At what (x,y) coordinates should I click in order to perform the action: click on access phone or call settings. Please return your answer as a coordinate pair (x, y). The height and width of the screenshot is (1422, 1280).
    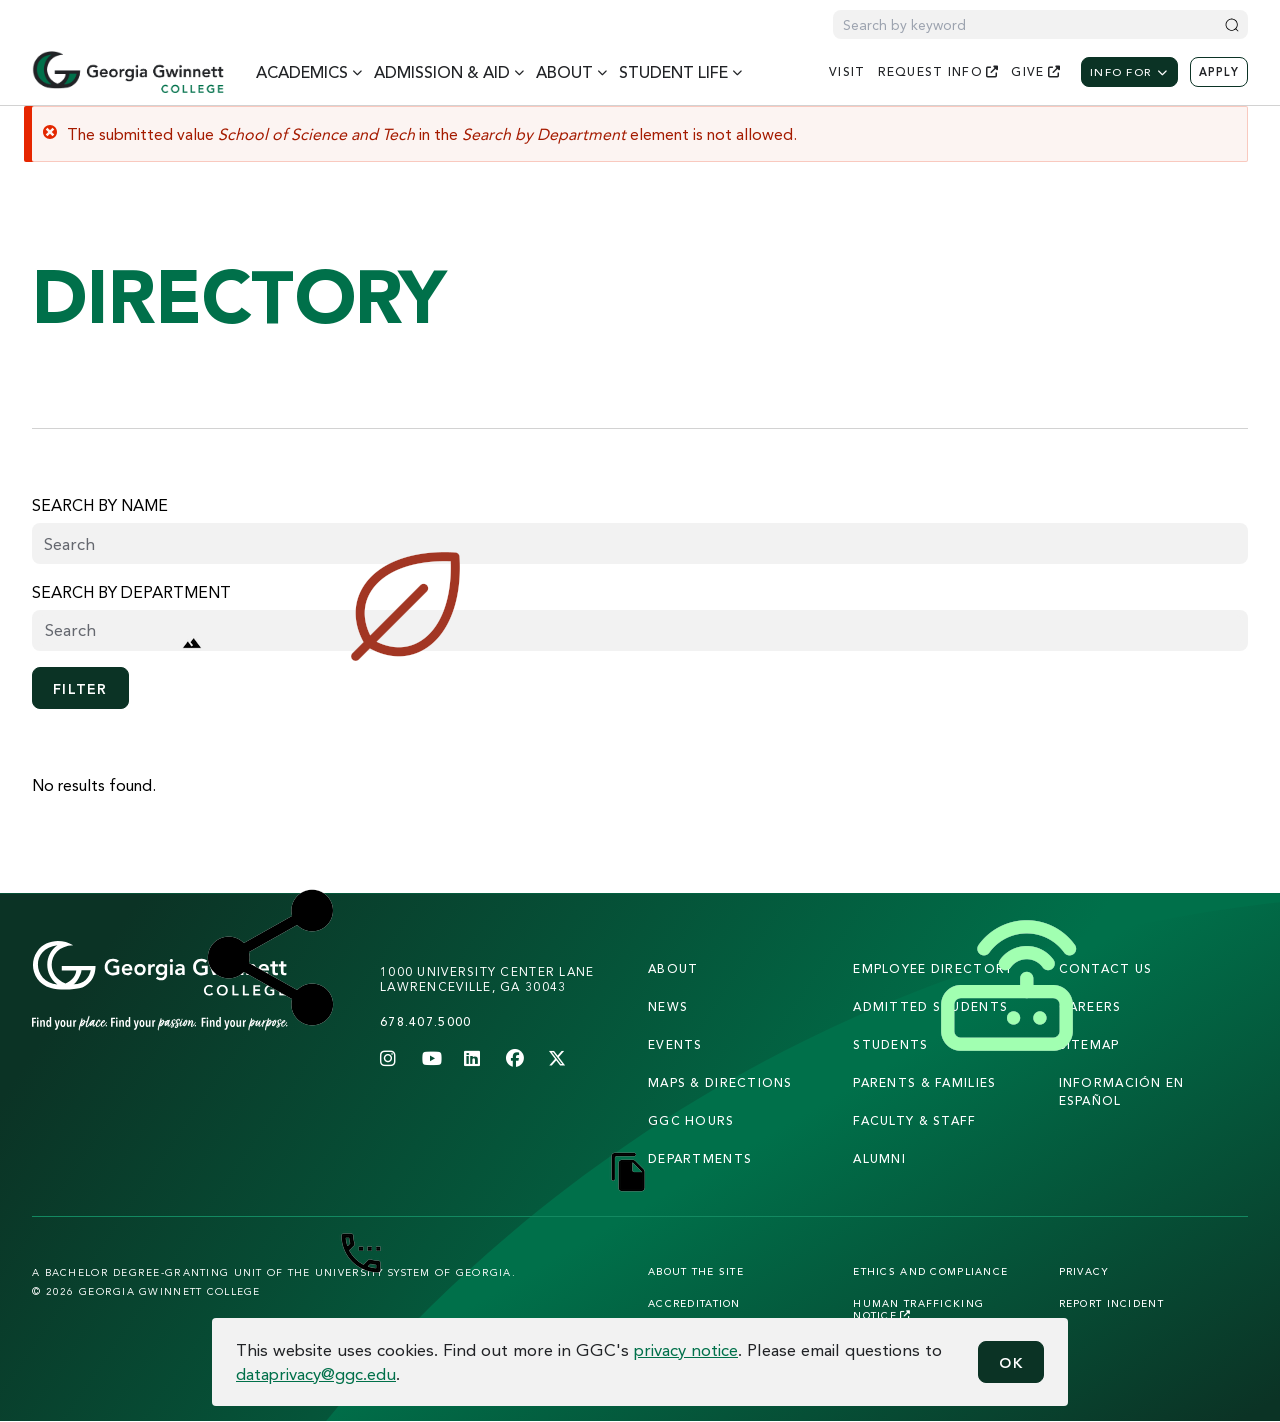
    Looking at the image, I should click on (361, 1253).